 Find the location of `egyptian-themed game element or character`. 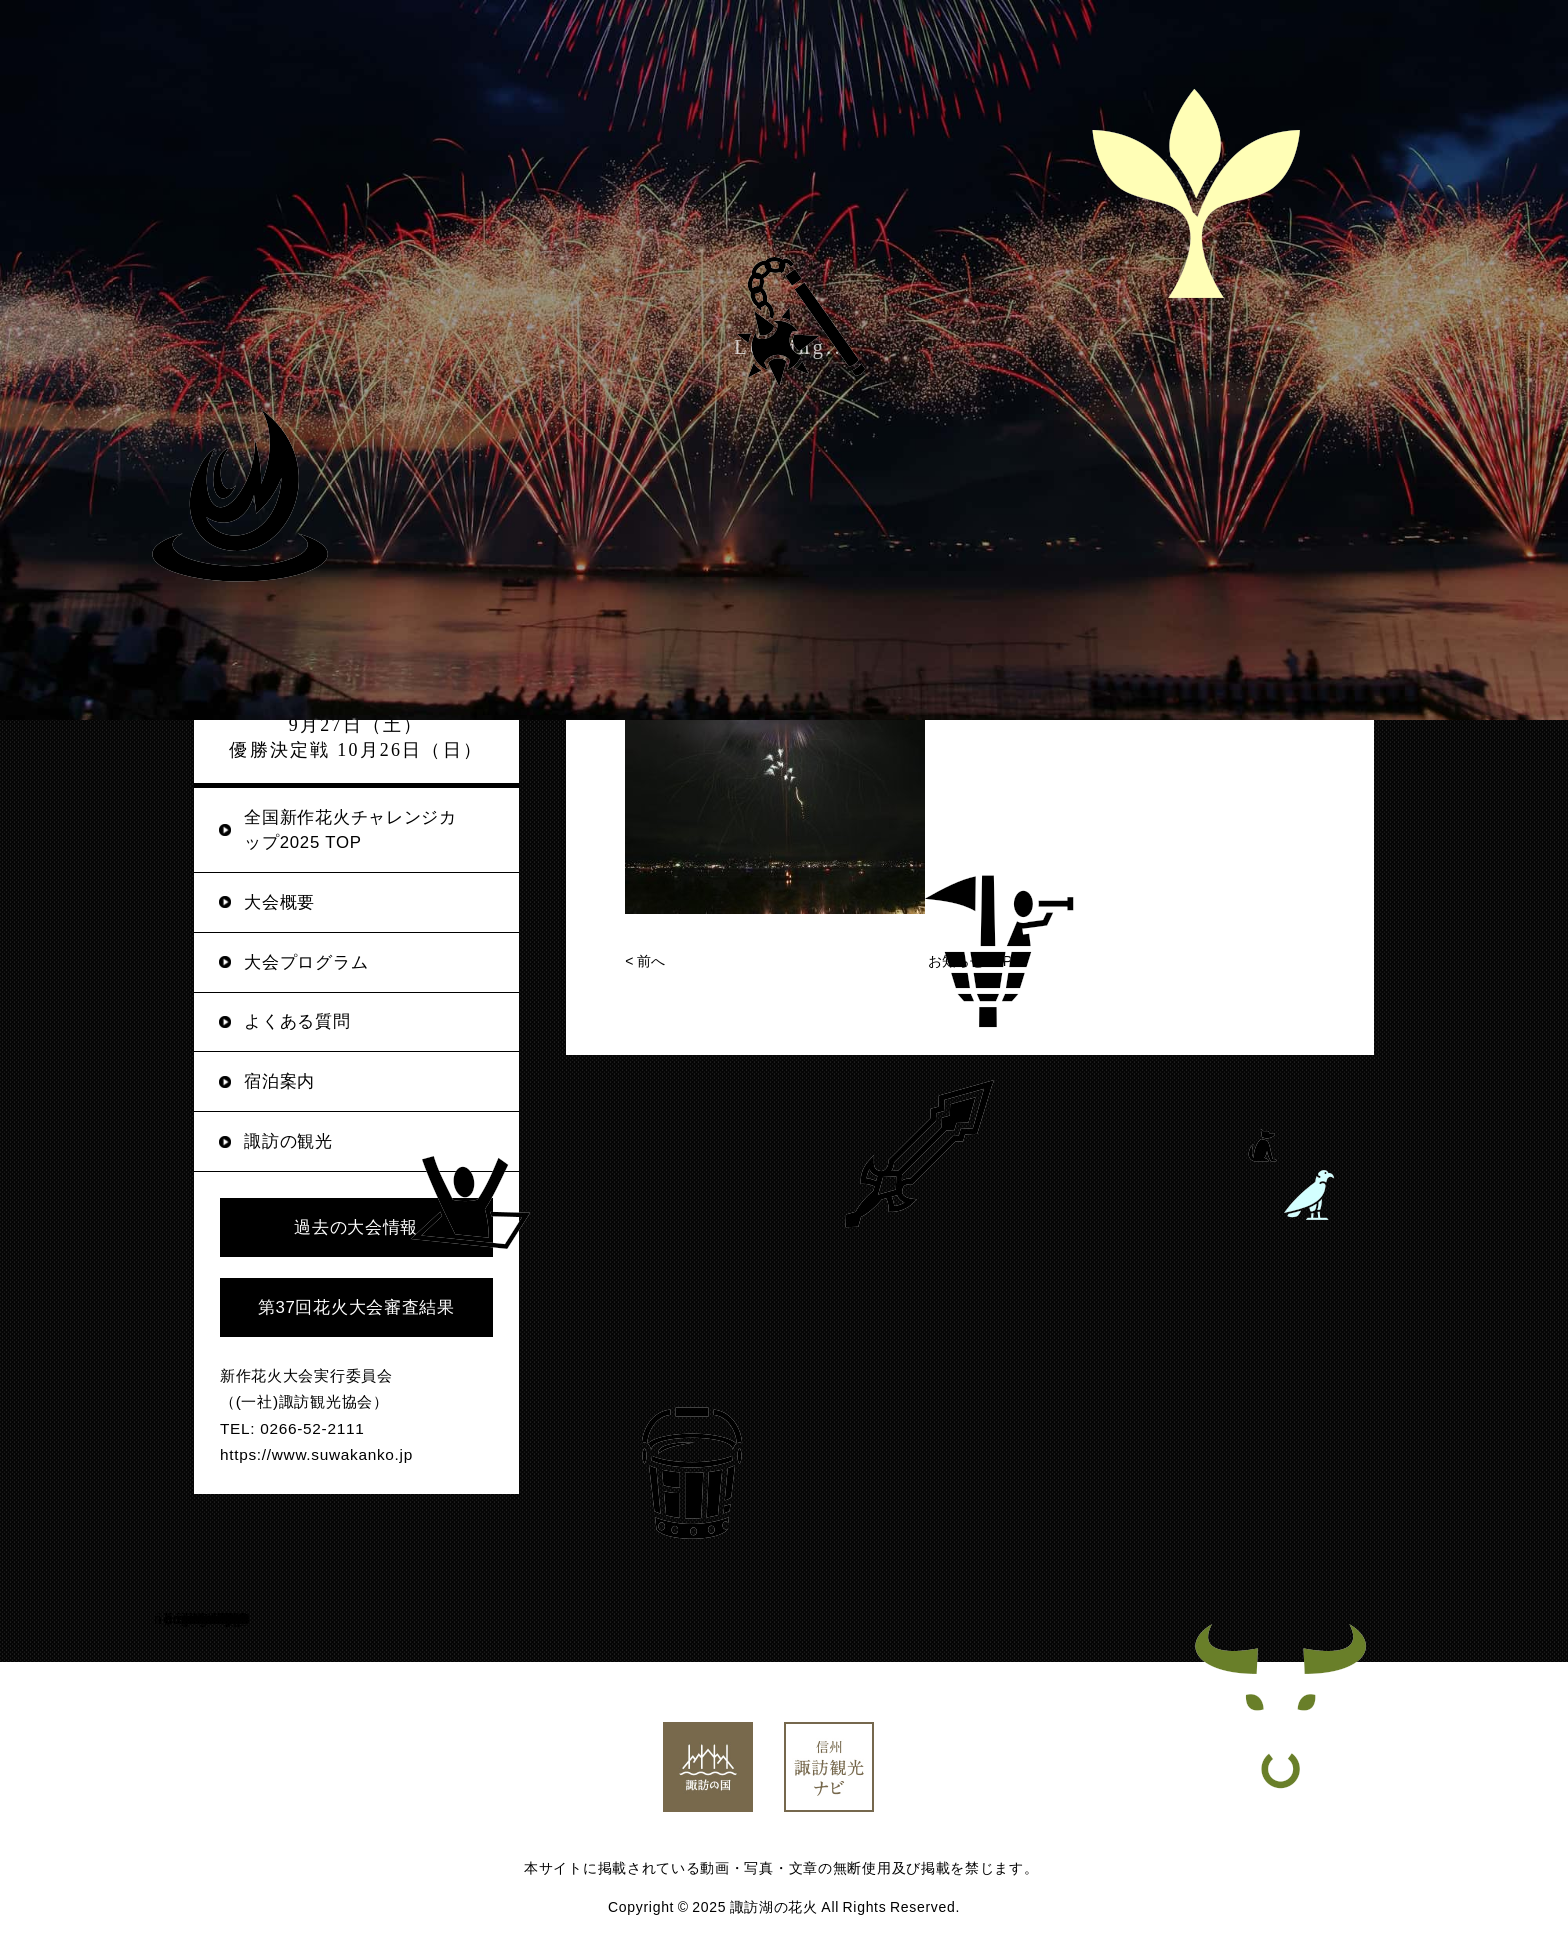

egyptian-themed game element or character is located at coordinates (1309, 1195).